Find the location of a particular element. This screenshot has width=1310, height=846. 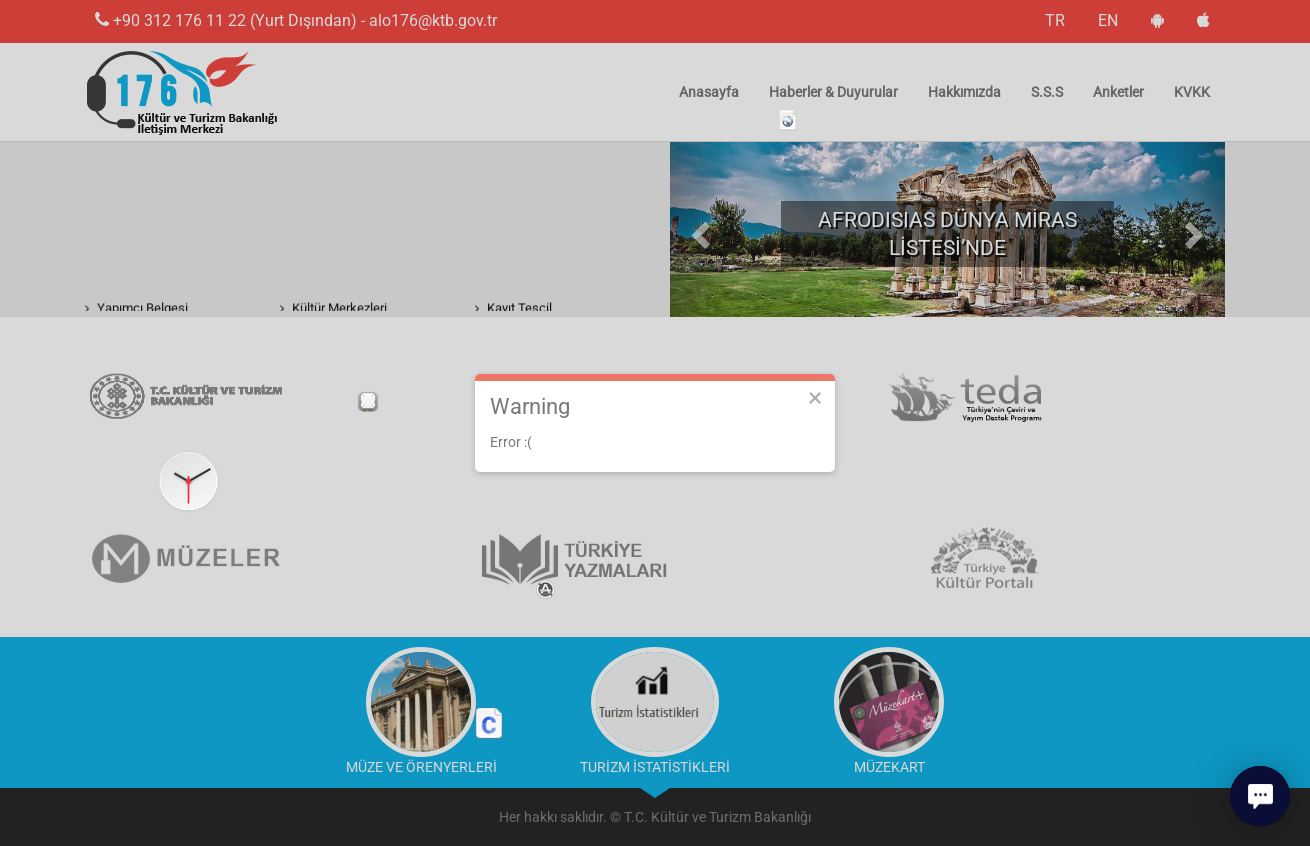

a C programming language source file is located at coordinates (489, 723).